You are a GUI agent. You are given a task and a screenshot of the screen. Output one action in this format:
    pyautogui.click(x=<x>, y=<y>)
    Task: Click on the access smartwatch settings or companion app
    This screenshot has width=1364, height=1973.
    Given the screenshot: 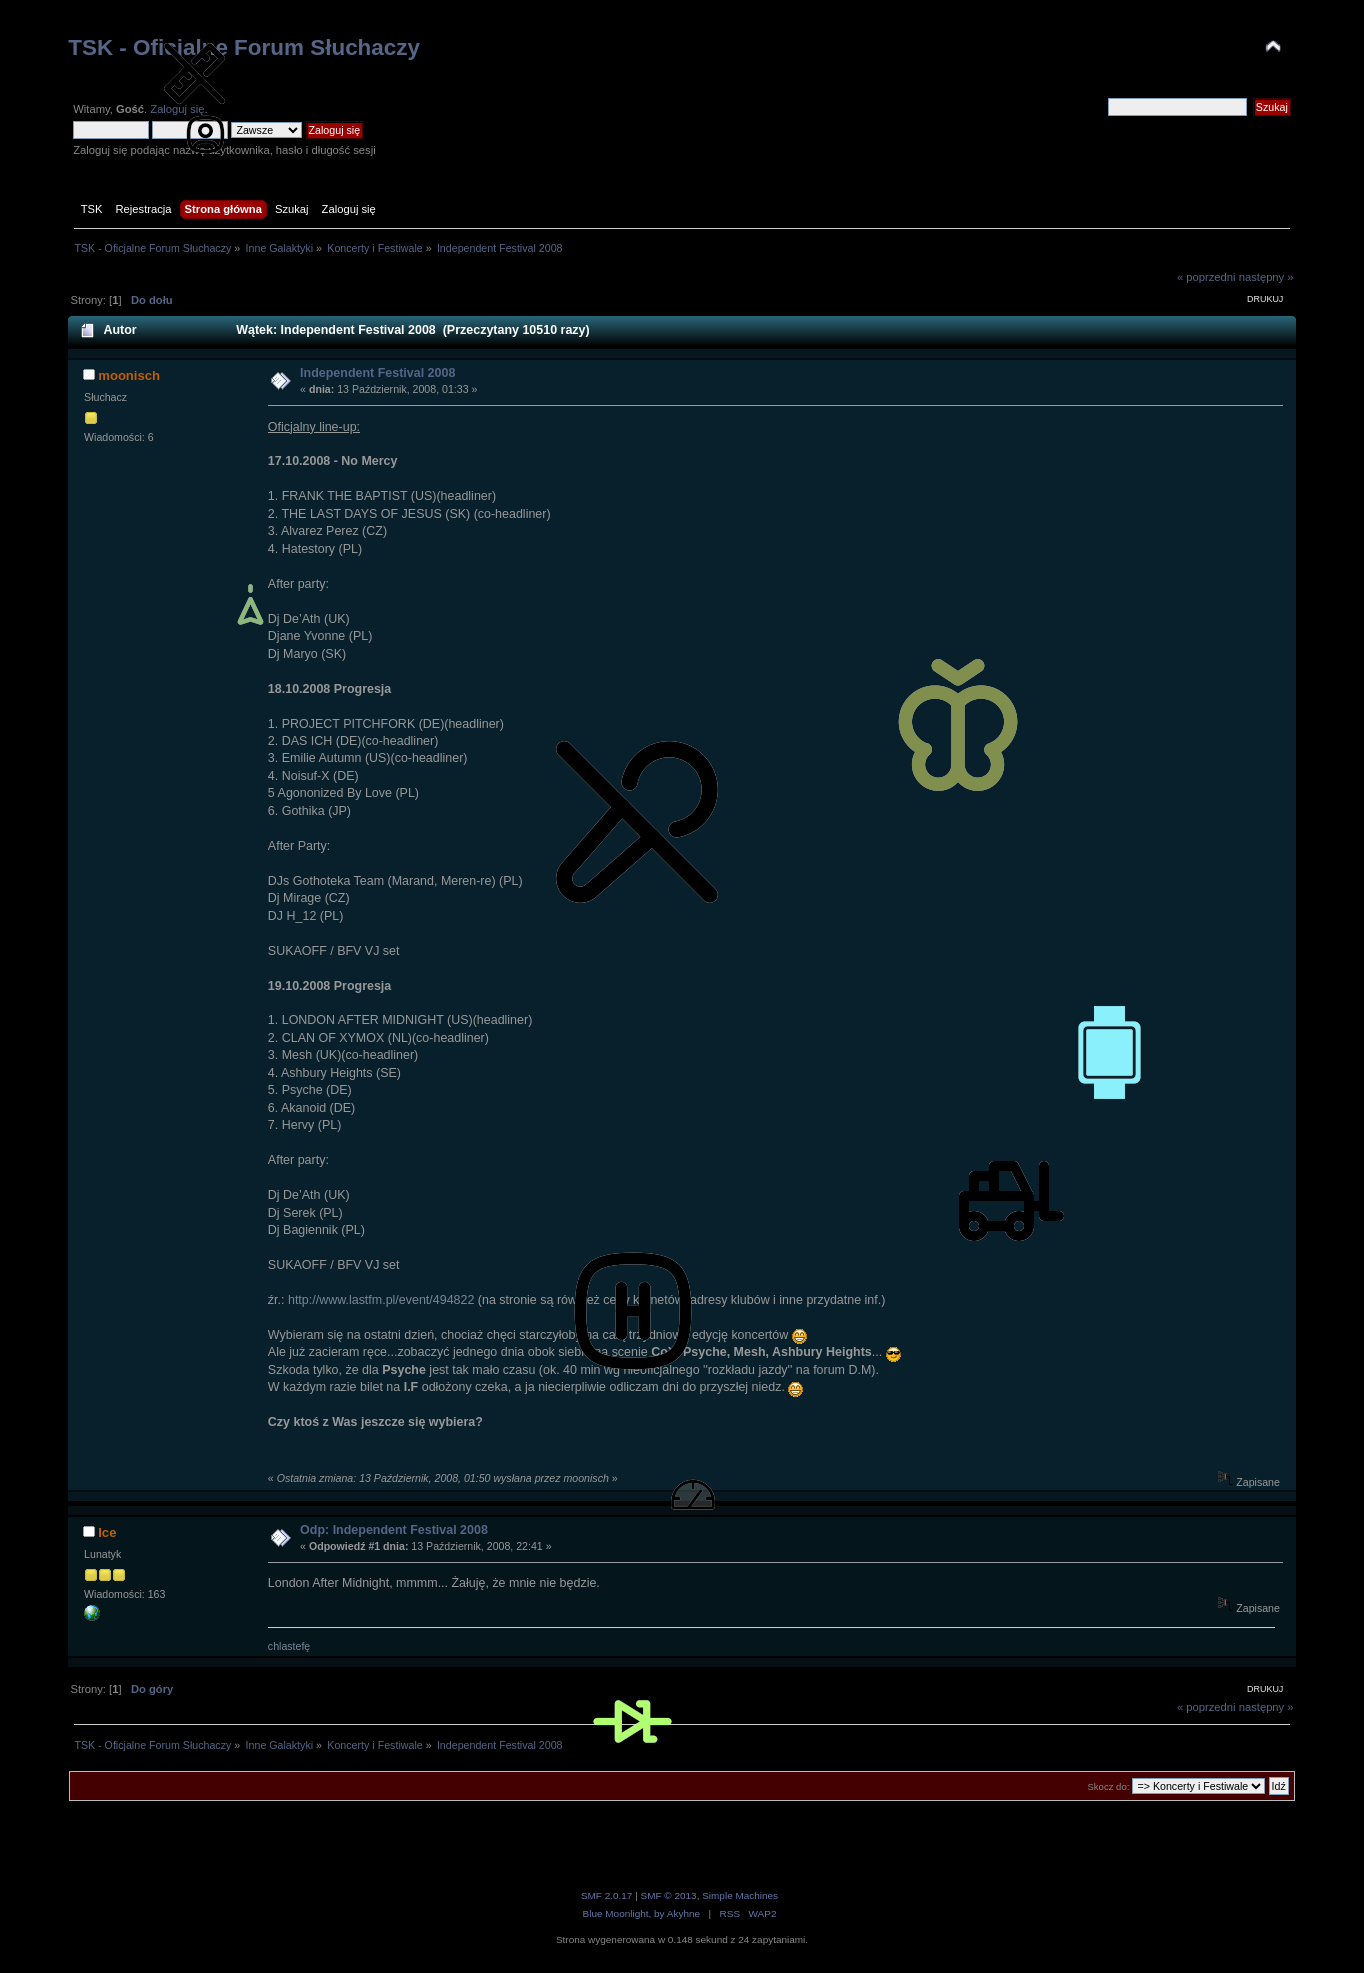 What is the action you would take?
    pyautogui.click(x=1109, y=1052)
    